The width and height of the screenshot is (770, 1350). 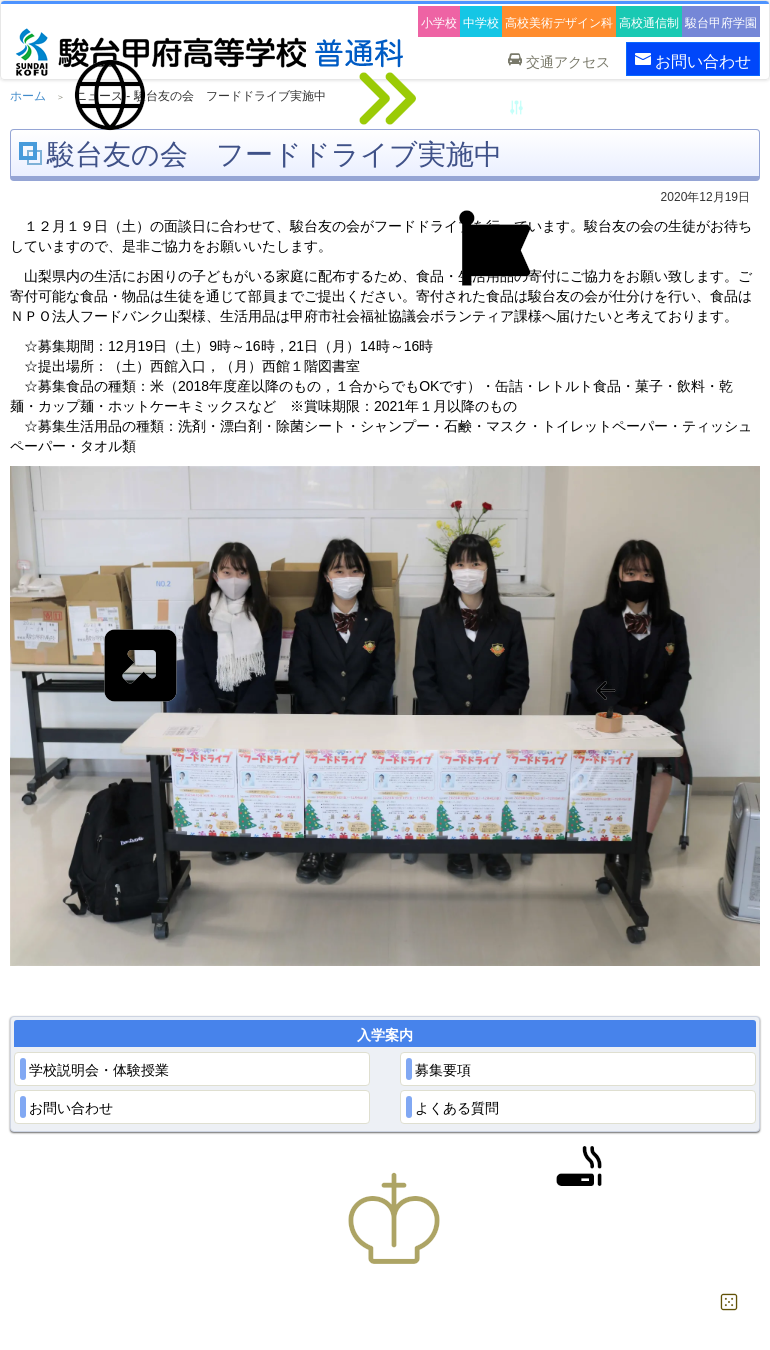 What do you see at coordinates (110, 95) in the screenshot?
I see `access global or international settings` at bounding box center [110, 95].